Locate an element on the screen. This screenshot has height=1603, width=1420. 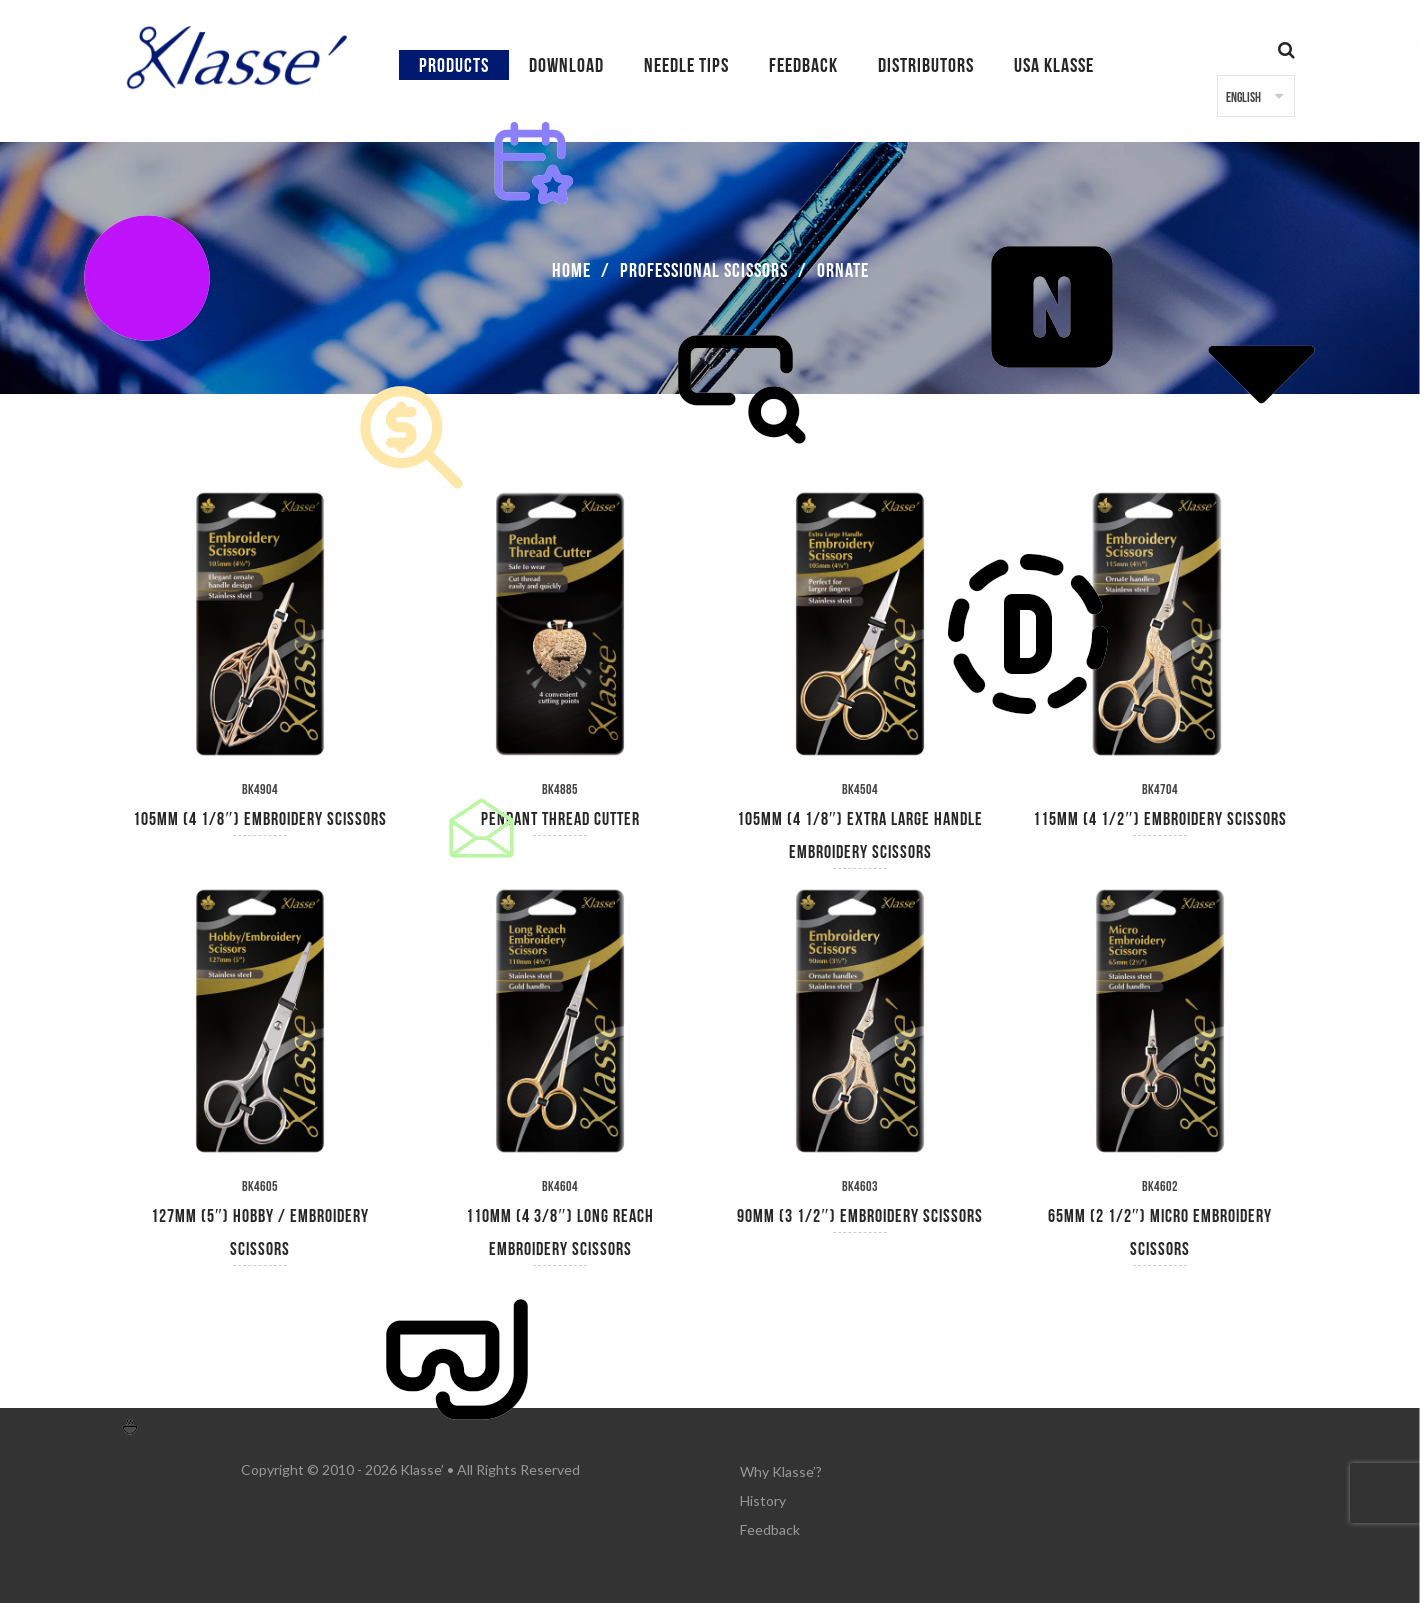
start recording audio or video is located at coordinates (147, 278).